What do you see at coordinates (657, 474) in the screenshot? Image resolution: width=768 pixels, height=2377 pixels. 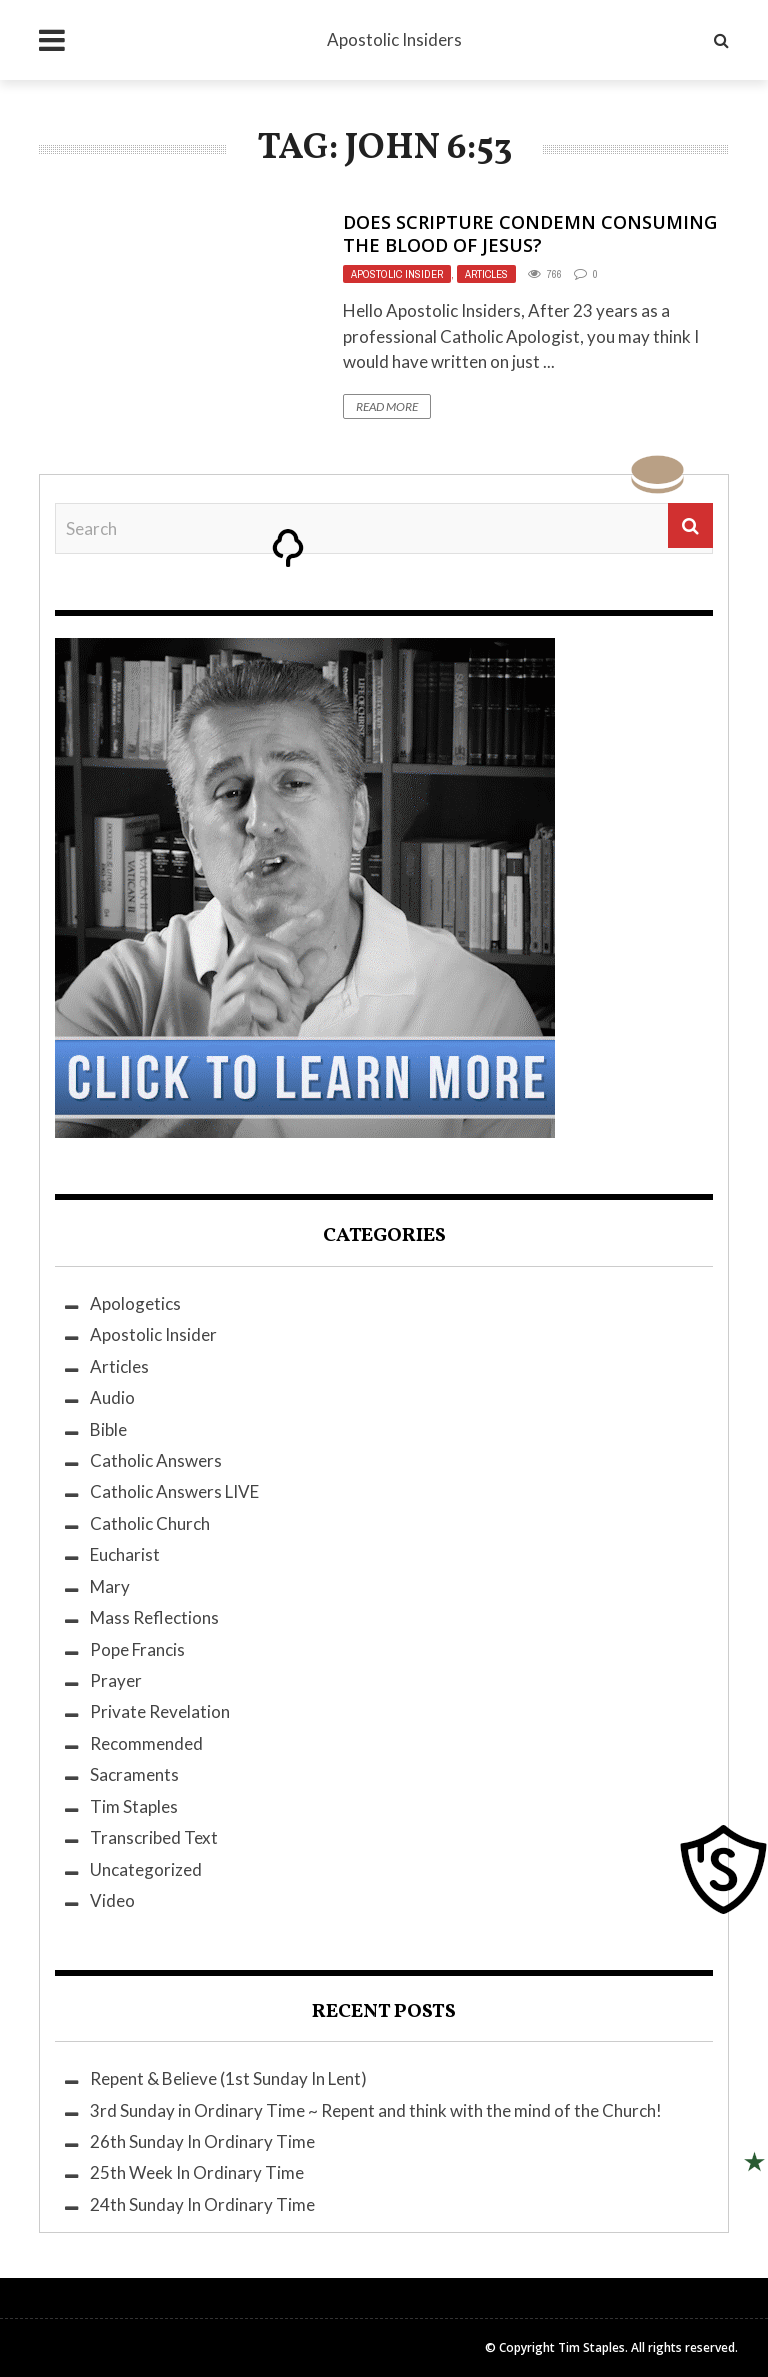 I see `view your coin balance or currency` at bounding box center [657, 474].